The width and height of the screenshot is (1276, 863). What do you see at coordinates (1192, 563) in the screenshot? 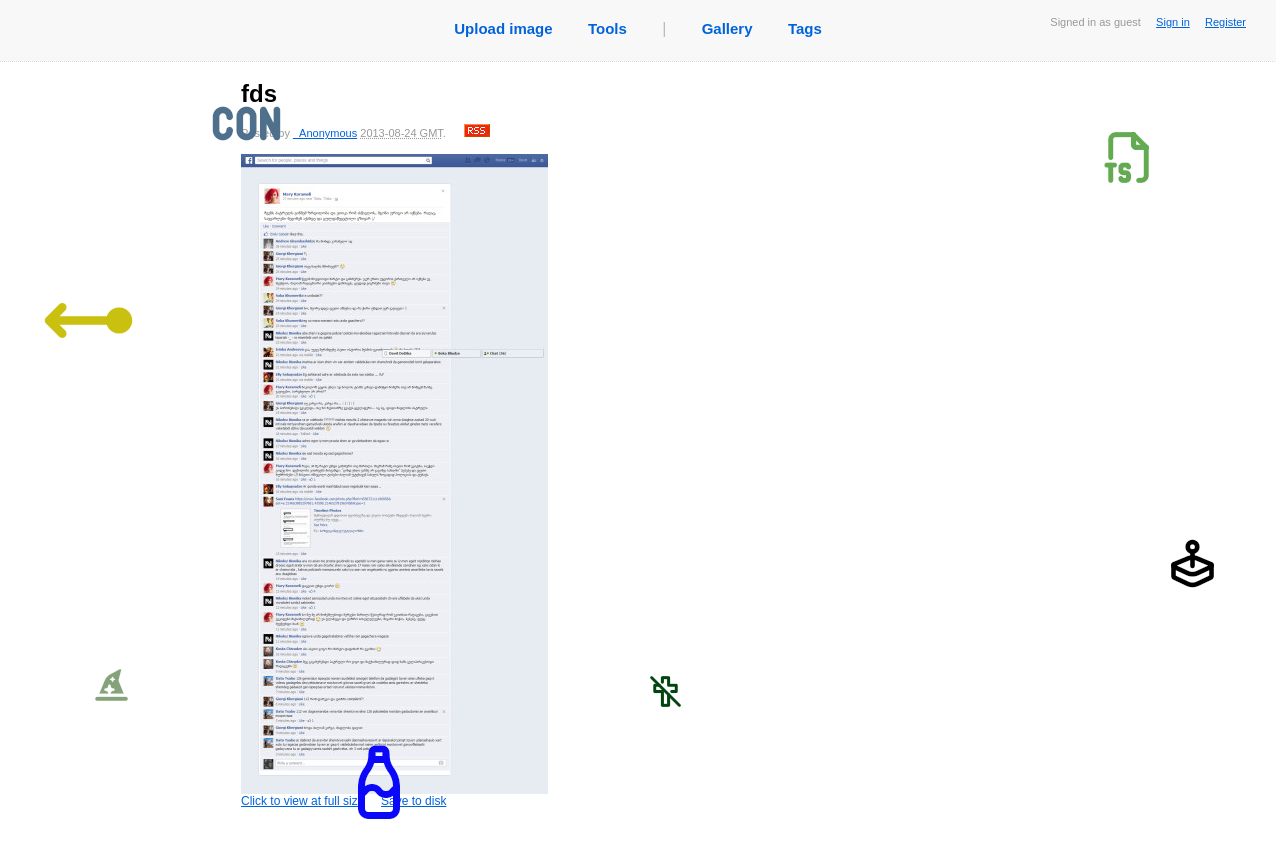
I see `open apple arcade gaming service` at bounding box center [1192, 563].